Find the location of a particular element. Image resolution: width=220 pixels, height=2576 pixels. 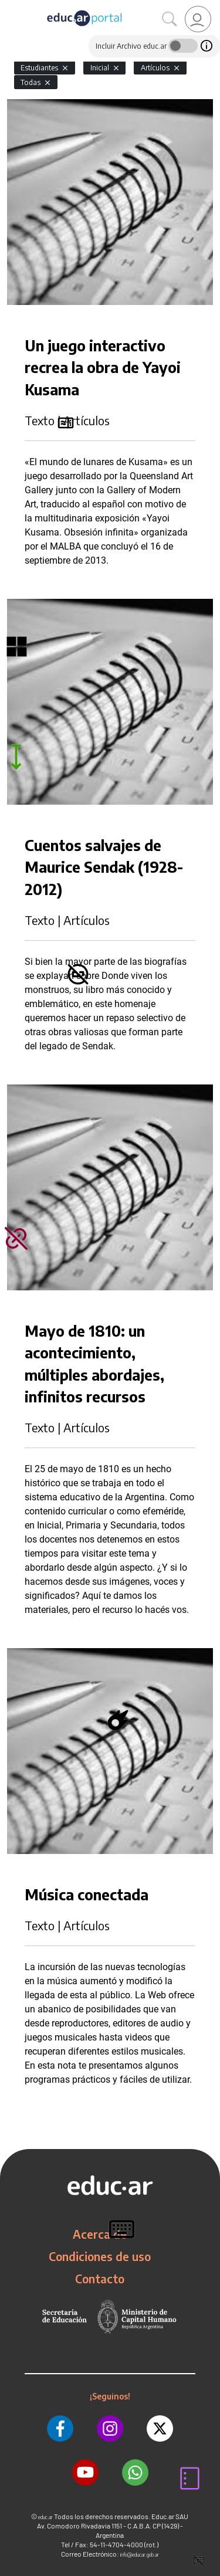

unlink or disconnect a linked item is located at coordinates (16, 1238).